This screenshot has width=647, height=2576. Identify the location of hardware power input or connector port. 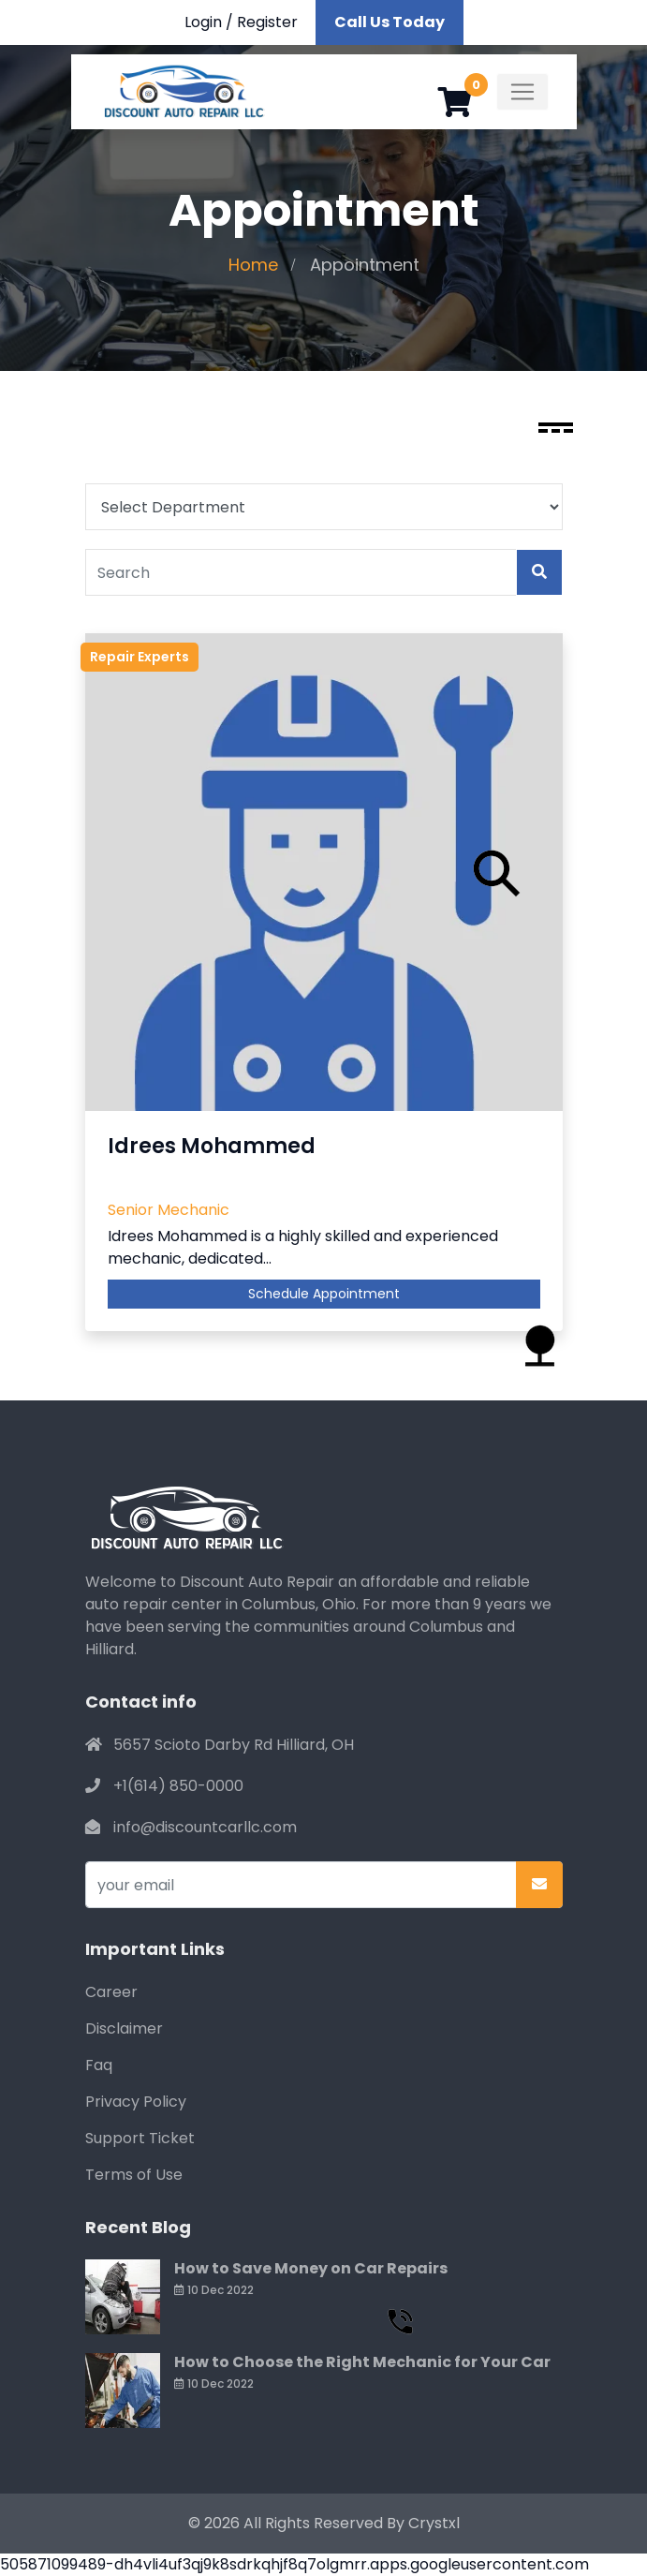
(556, 427).